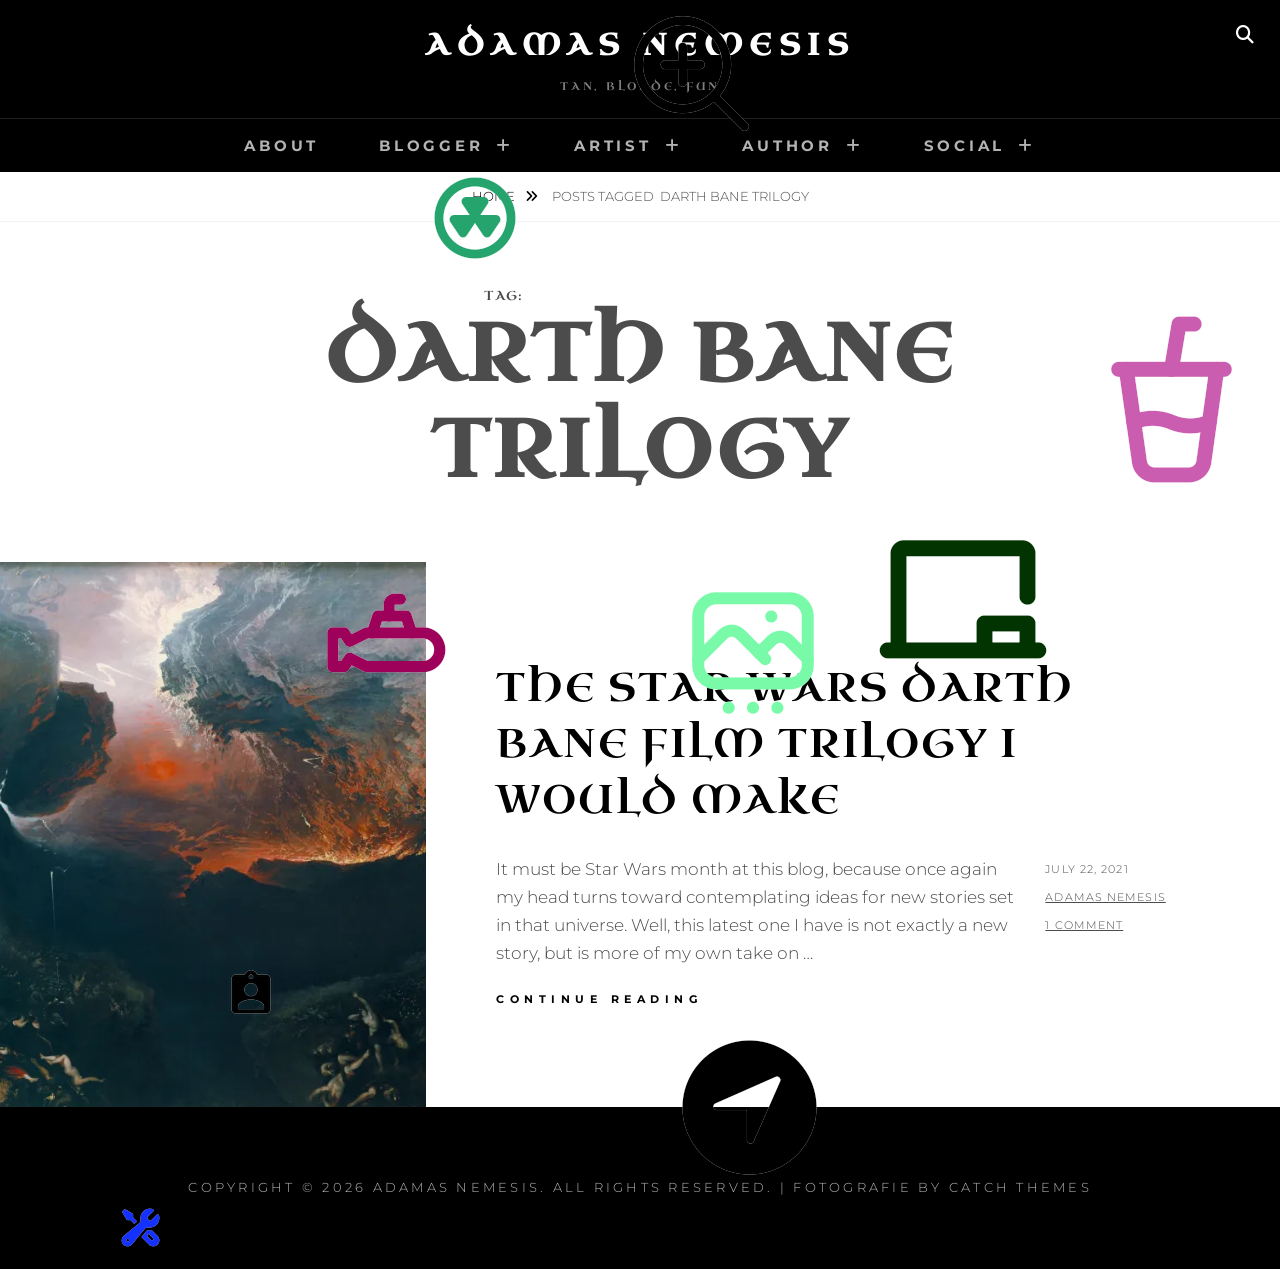  What do you see at coordinates (140, 1227) in the screenshot?
I see `access settings or configuration options` at bounding box center [140, 1227].